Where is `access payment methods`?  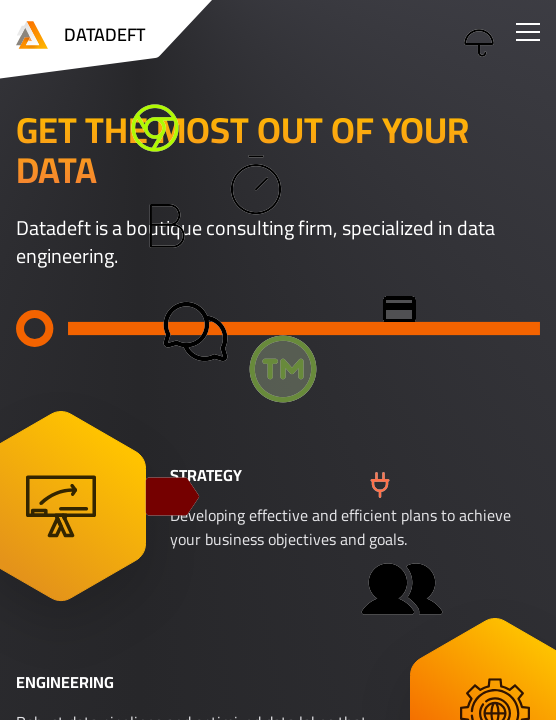
access payment methods is located at coordinates (399, 309).